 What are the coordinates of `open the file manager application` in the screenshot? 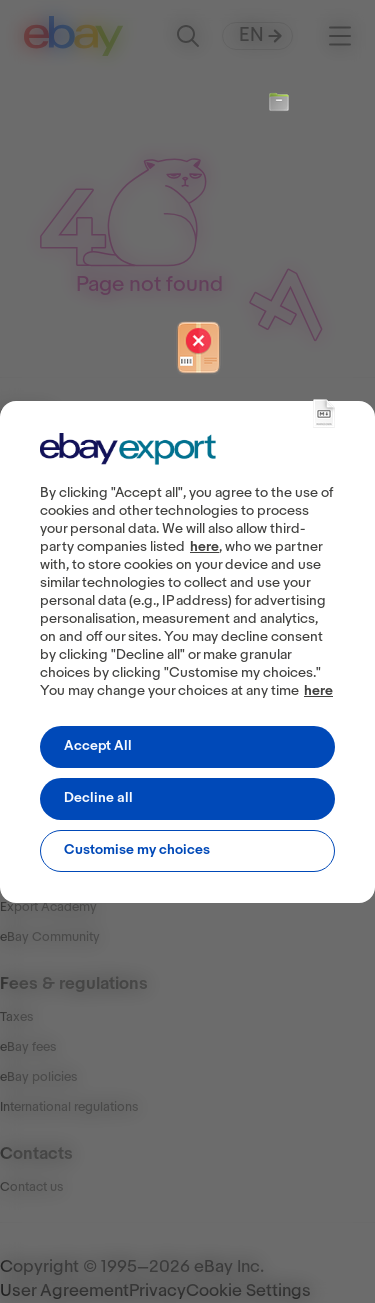 It's located at (279, 102).